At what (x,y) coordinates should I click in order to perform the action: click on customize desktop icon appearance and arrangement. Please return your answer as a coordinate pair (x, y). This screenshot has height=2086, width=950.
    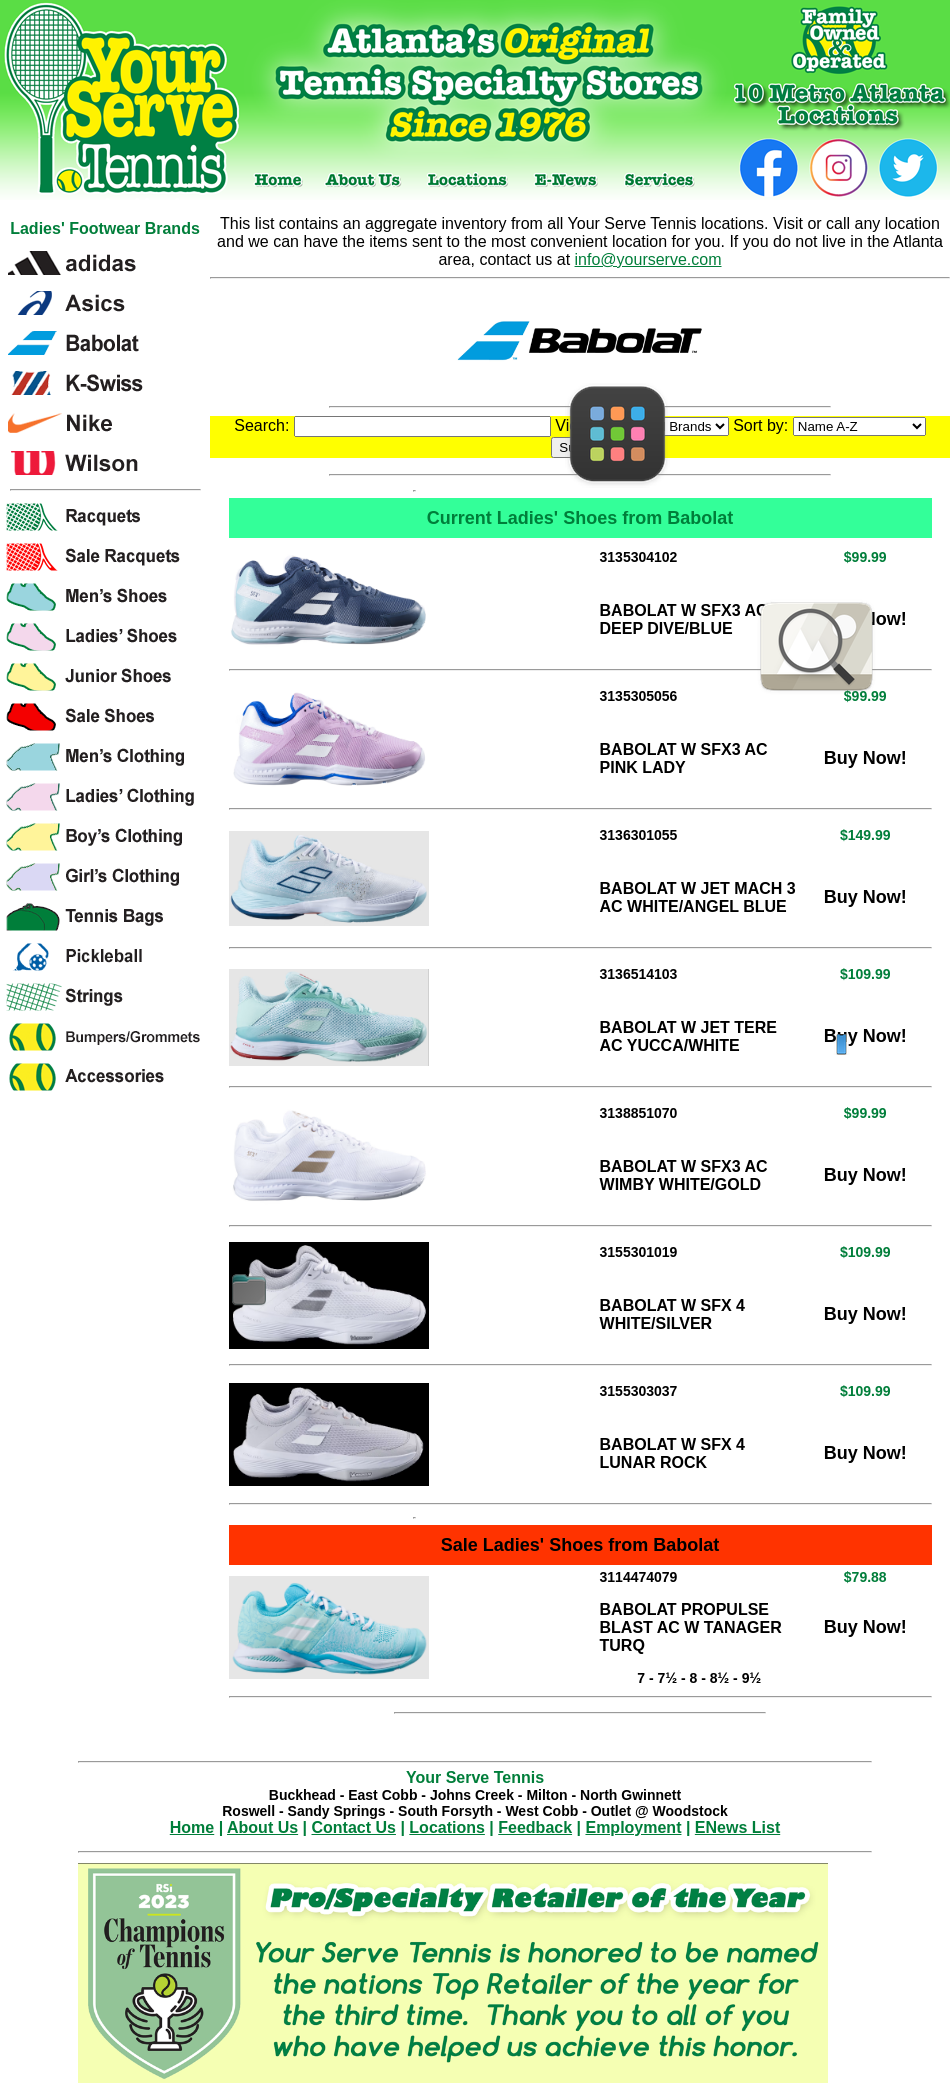
    Looking at the image, I should click on (617, 435).